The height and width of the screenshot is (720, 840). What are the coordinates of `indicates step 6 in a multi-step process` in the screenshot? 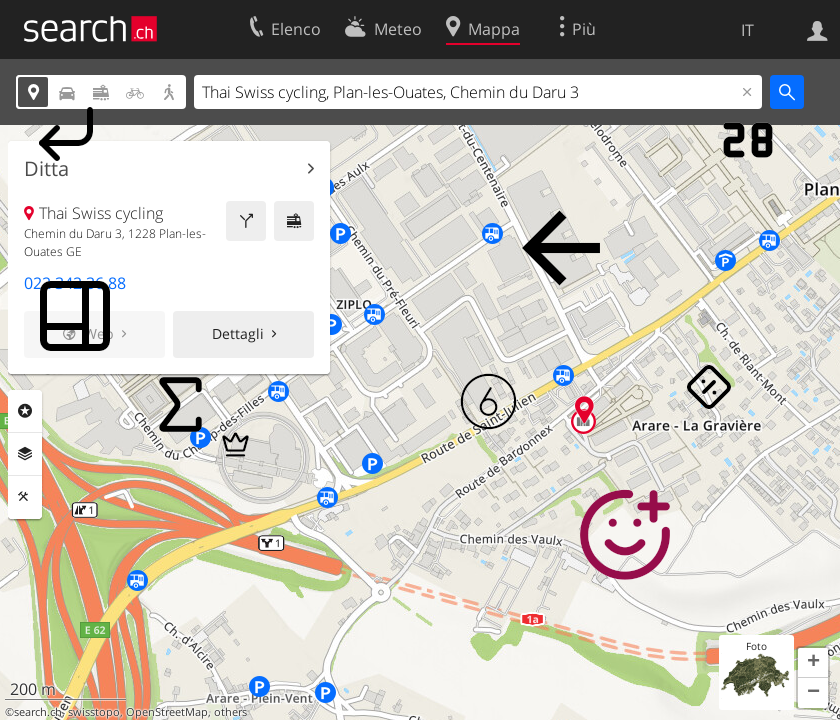 It's located at (488, 401).